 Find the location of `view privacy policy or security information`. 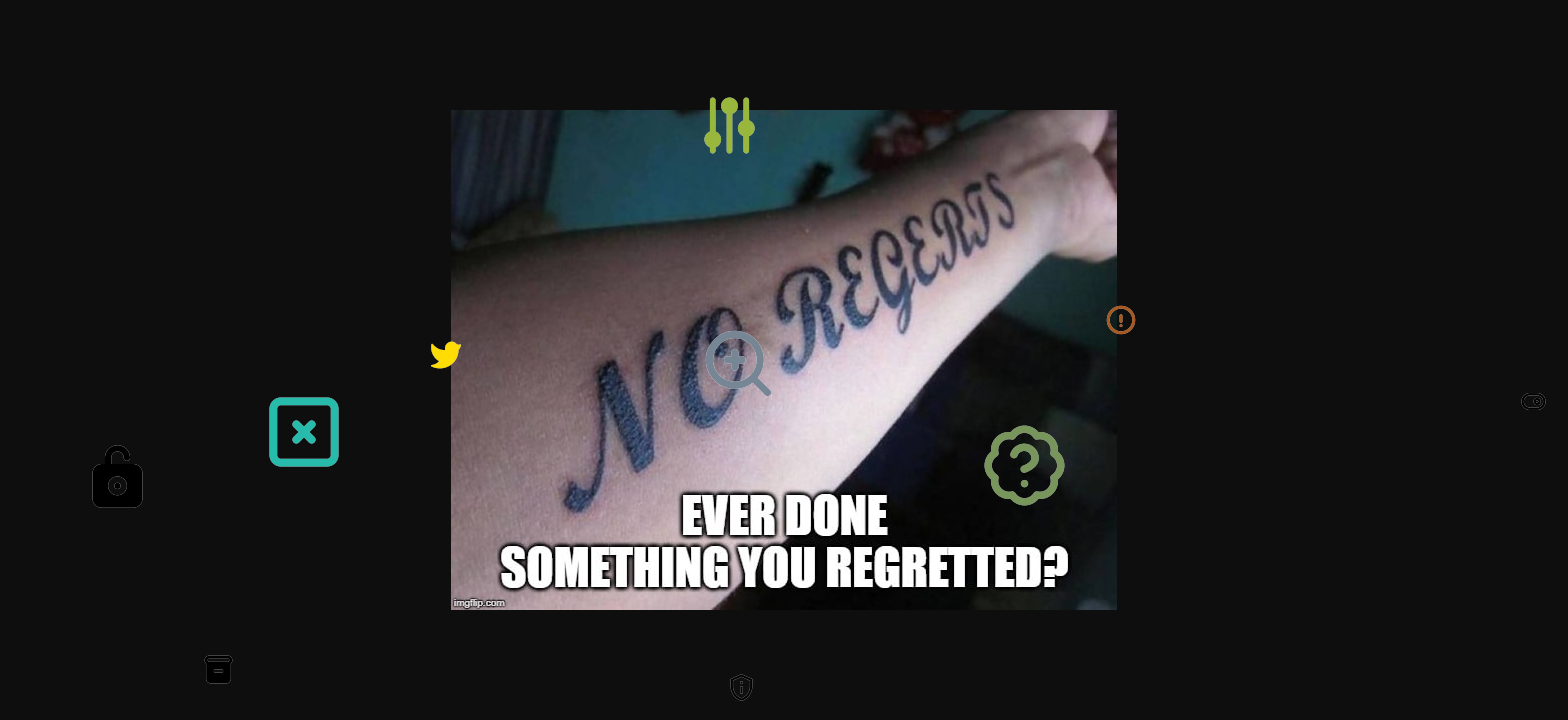

view privacy policy or security information is located at coordinates (741, 687).